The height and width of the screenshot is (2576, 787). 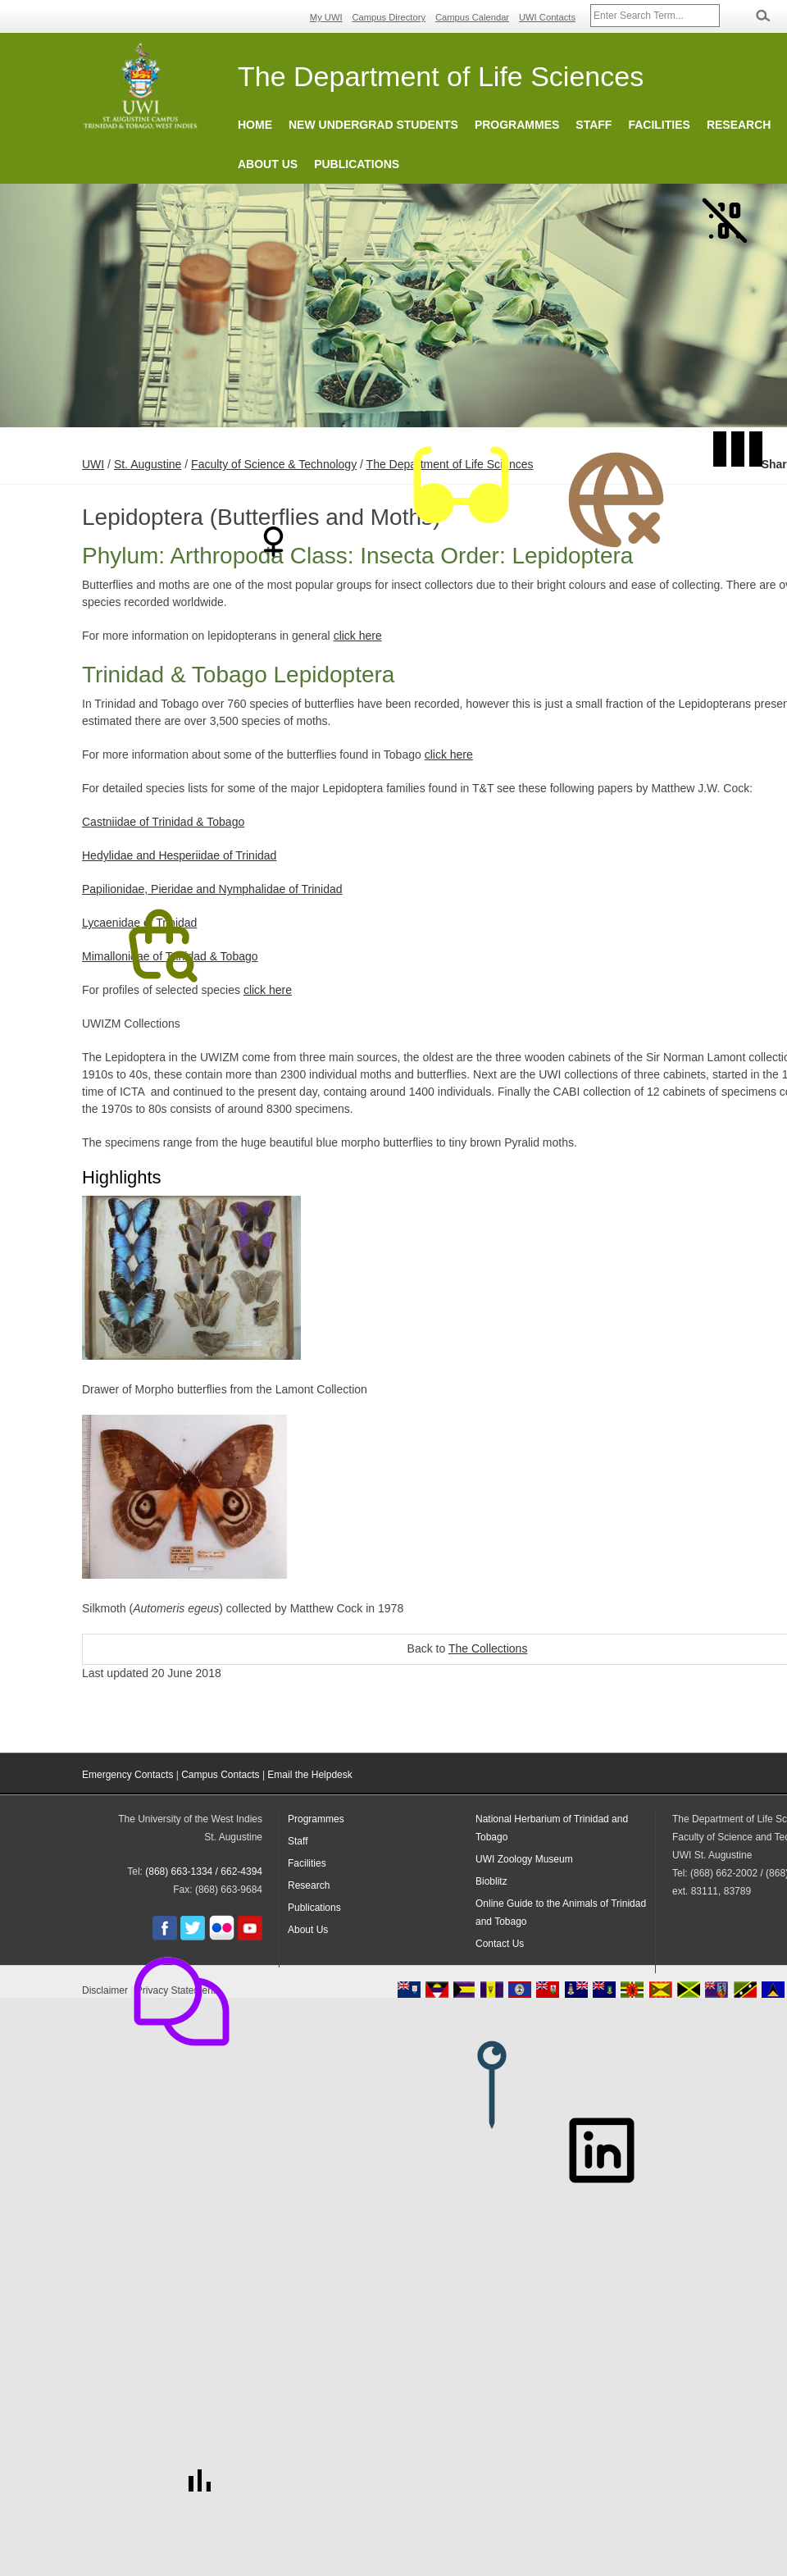 I want to click on open LinkedIn profile or app, so click(x=602, y=2150).